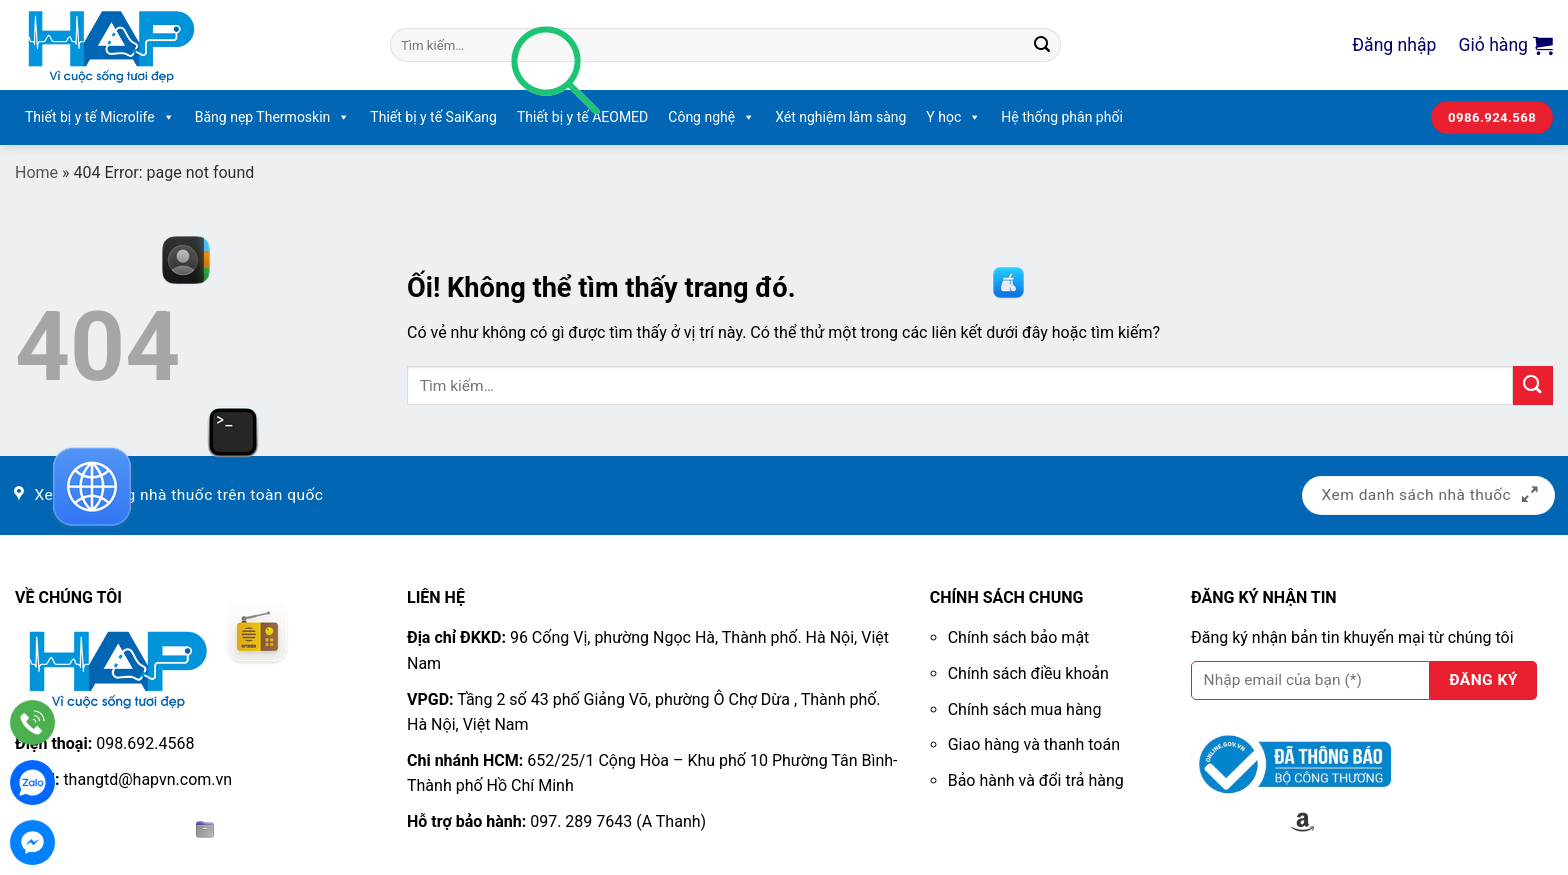 Image resolution: width=1568 pixels, height=875 pixels. I want to click on open language & region settings, so click(92, 488).